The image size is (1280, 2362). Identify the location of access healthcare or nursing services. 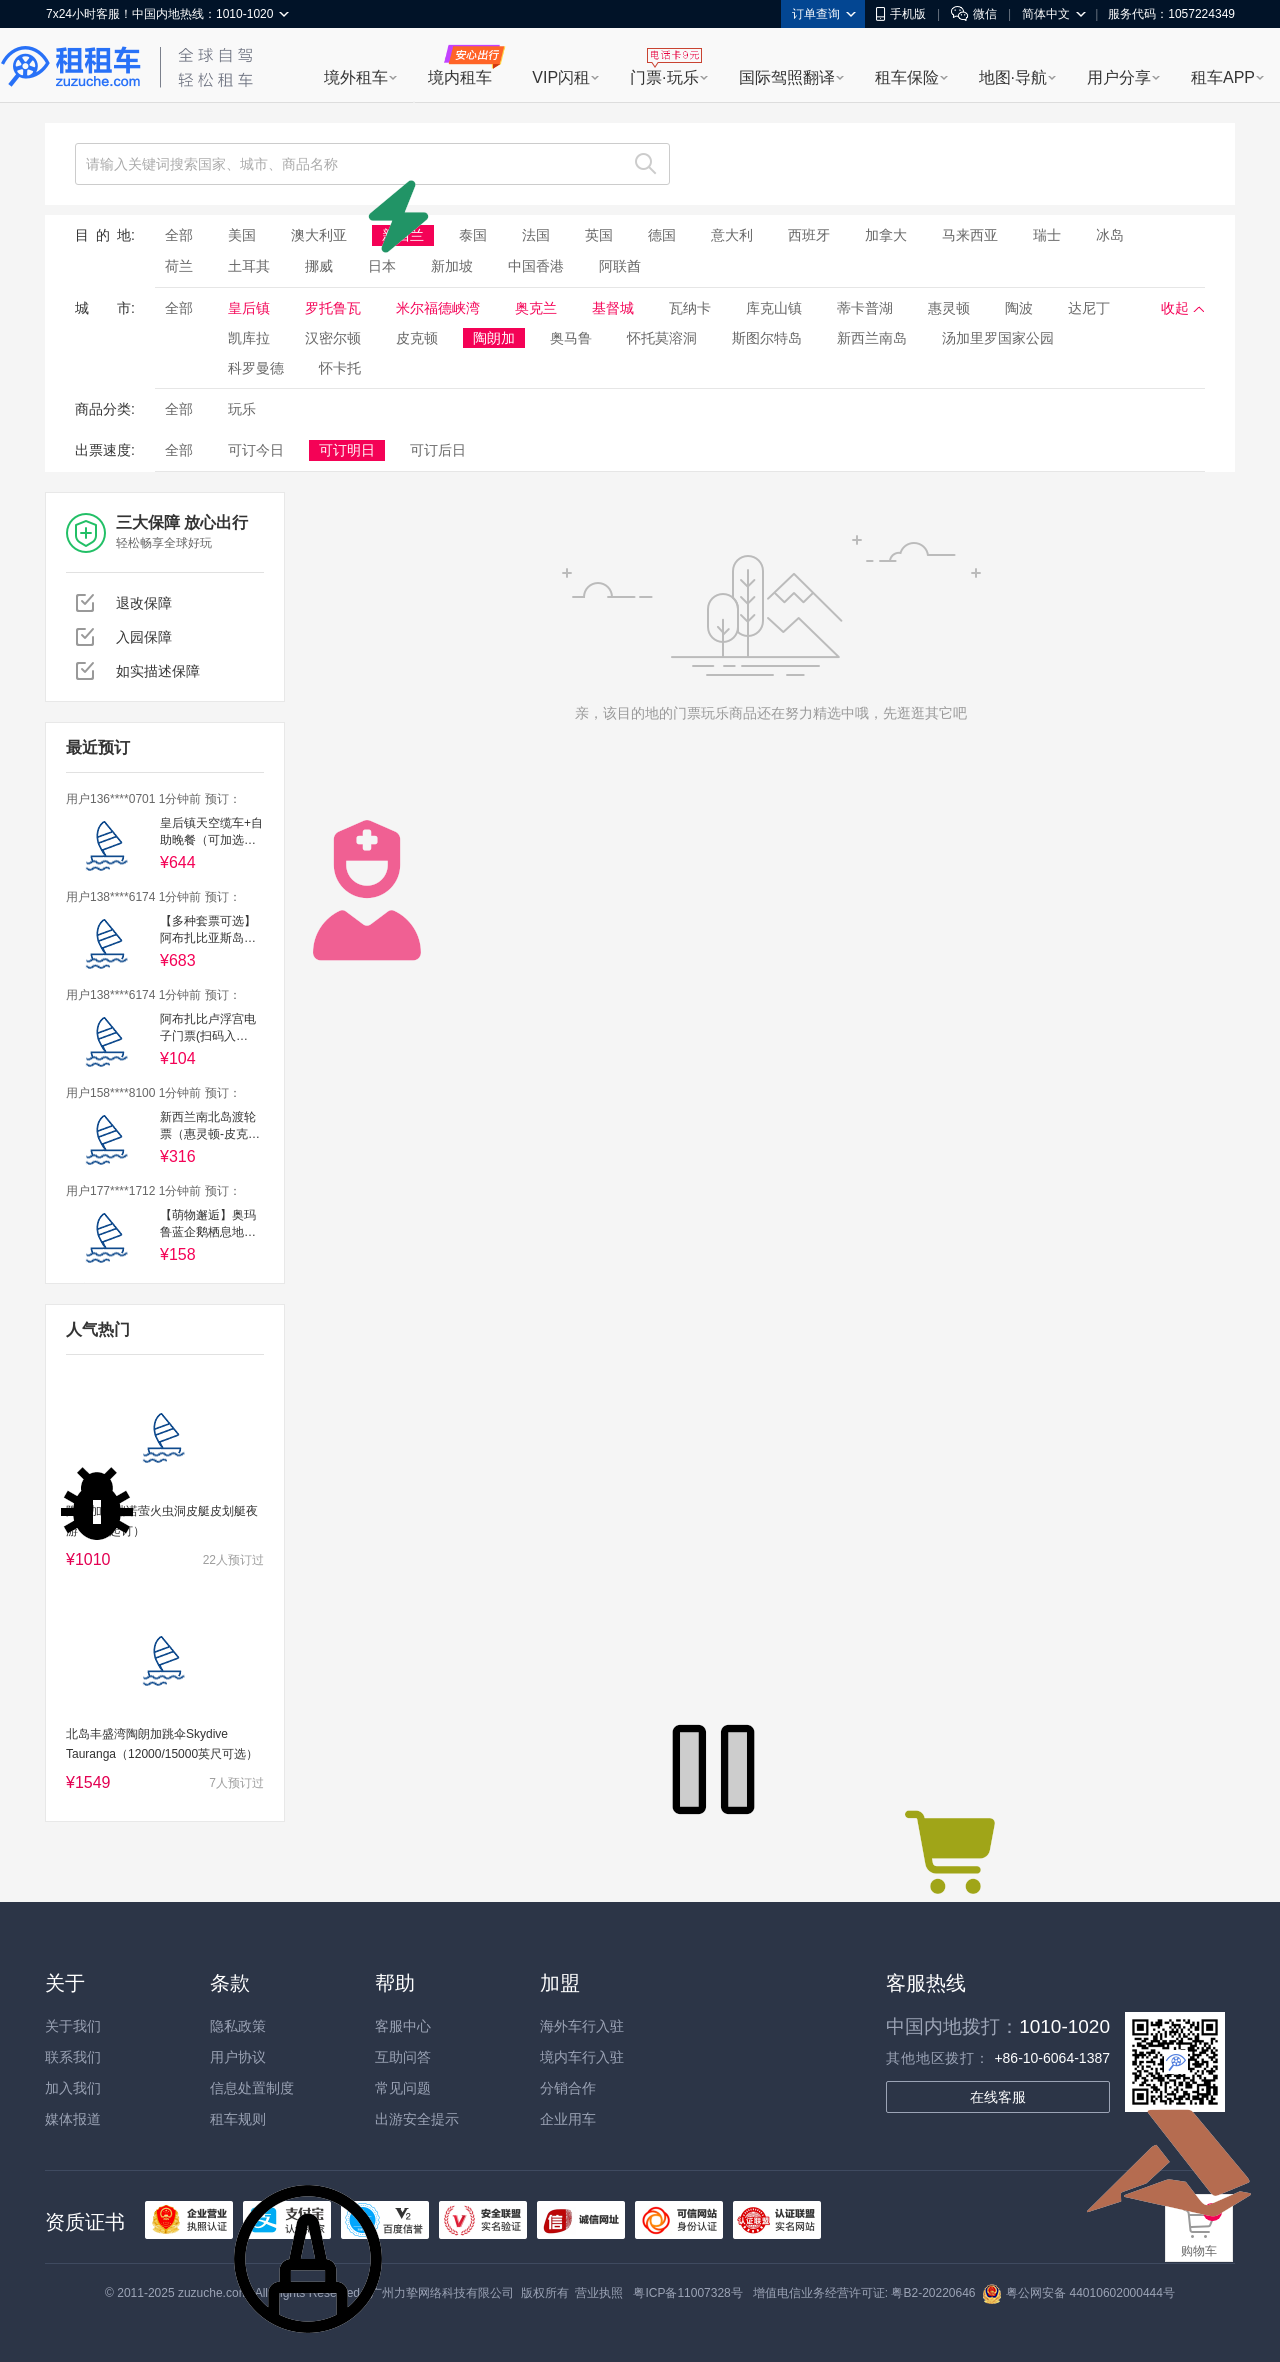
(367, 894).